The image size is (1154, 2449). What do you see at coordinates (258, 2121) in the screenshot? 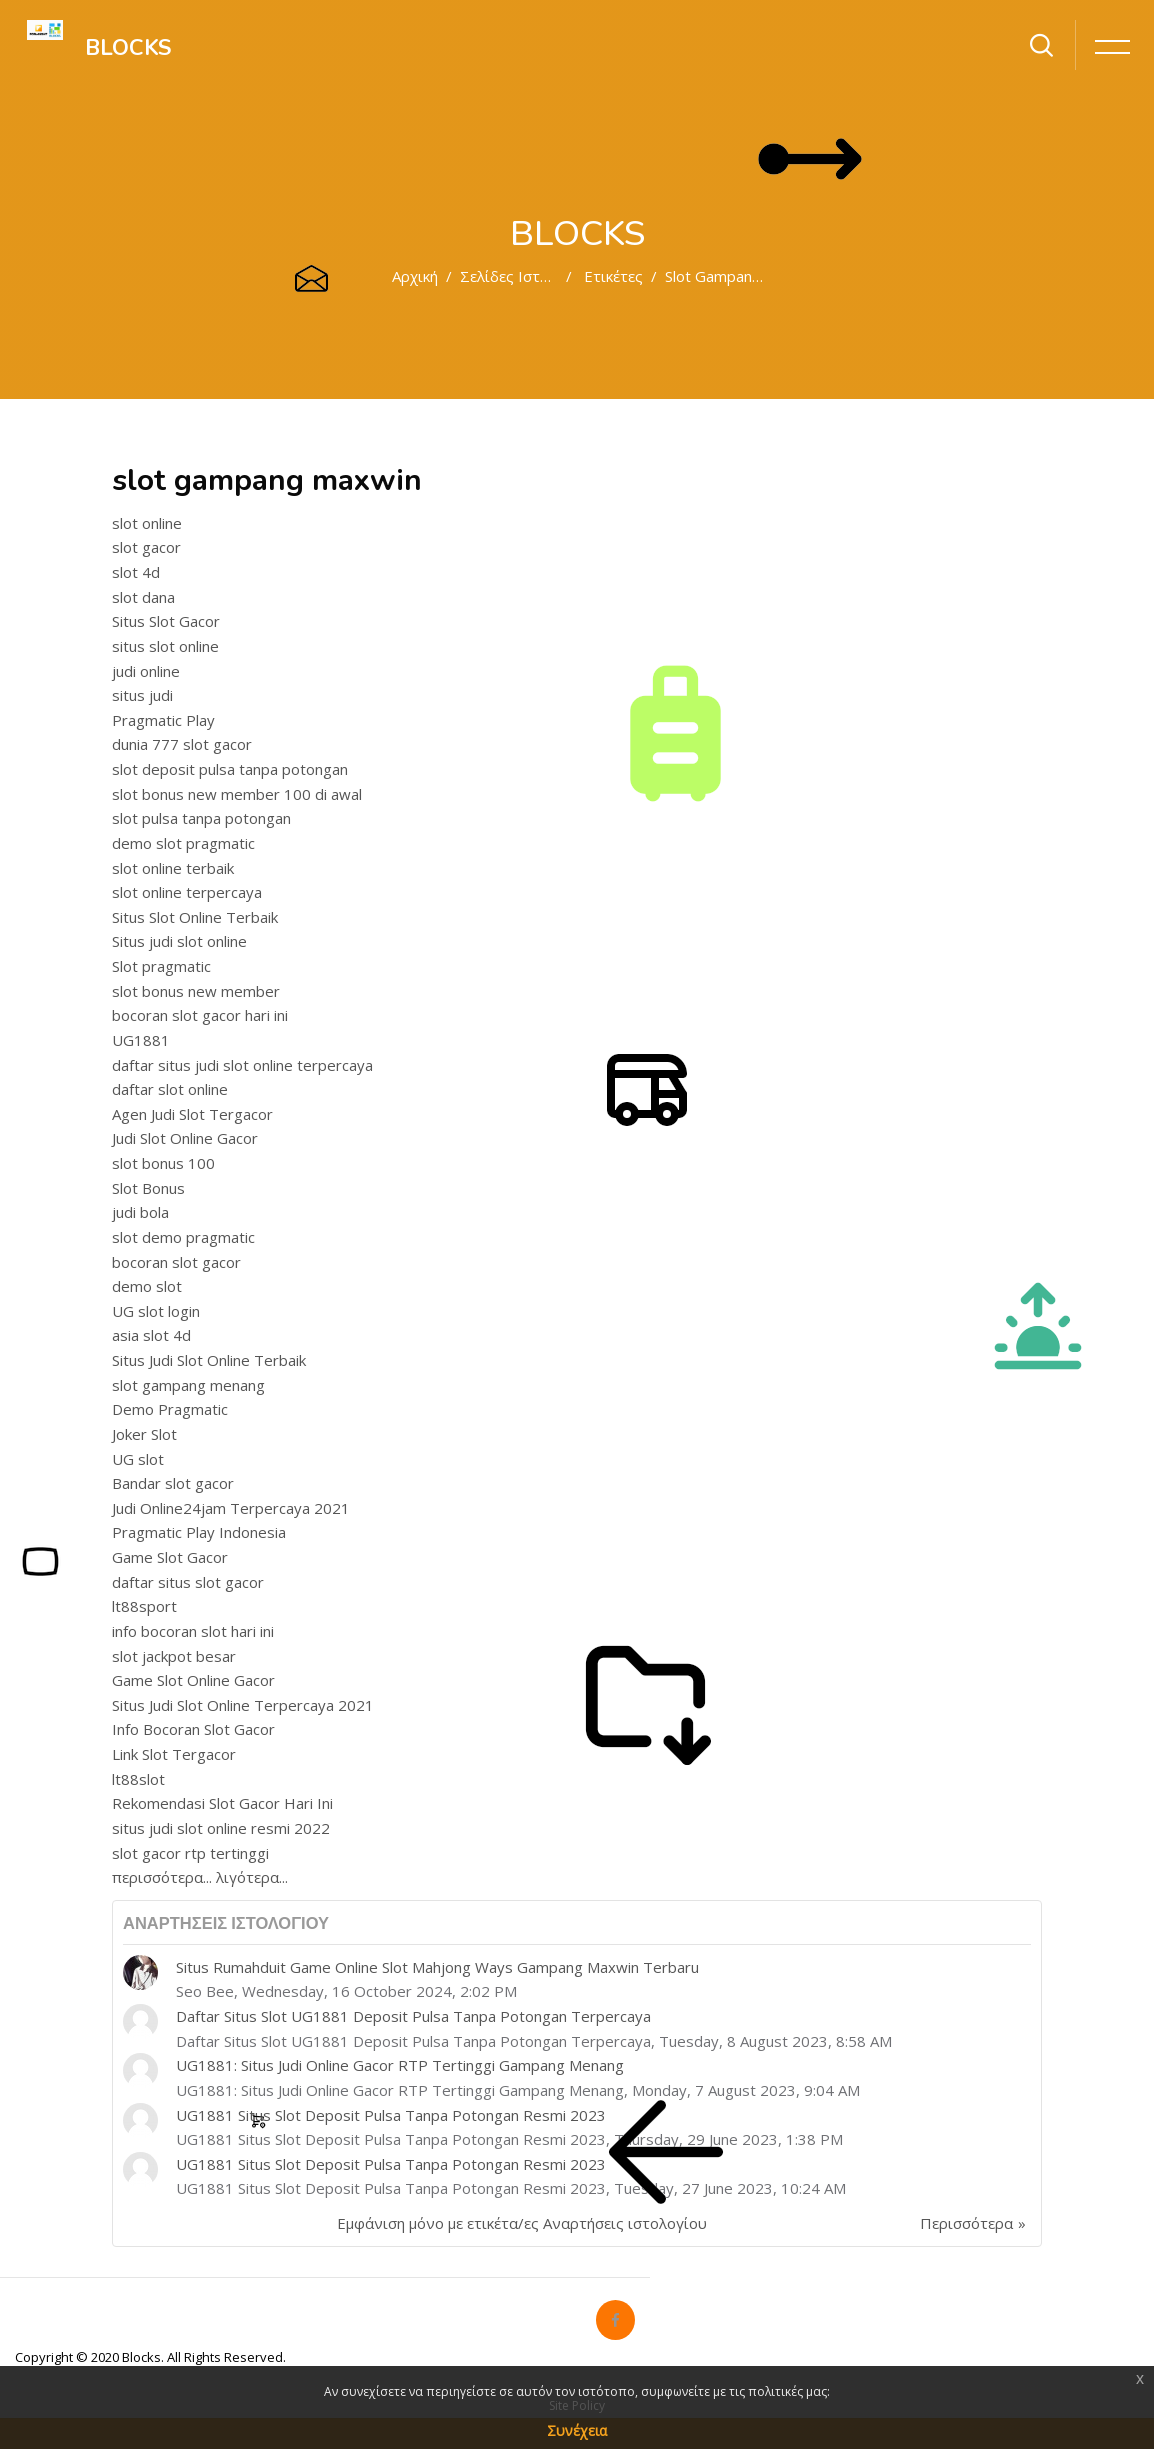
I see `view store or pickup location` at bounding box center [258, 2121].